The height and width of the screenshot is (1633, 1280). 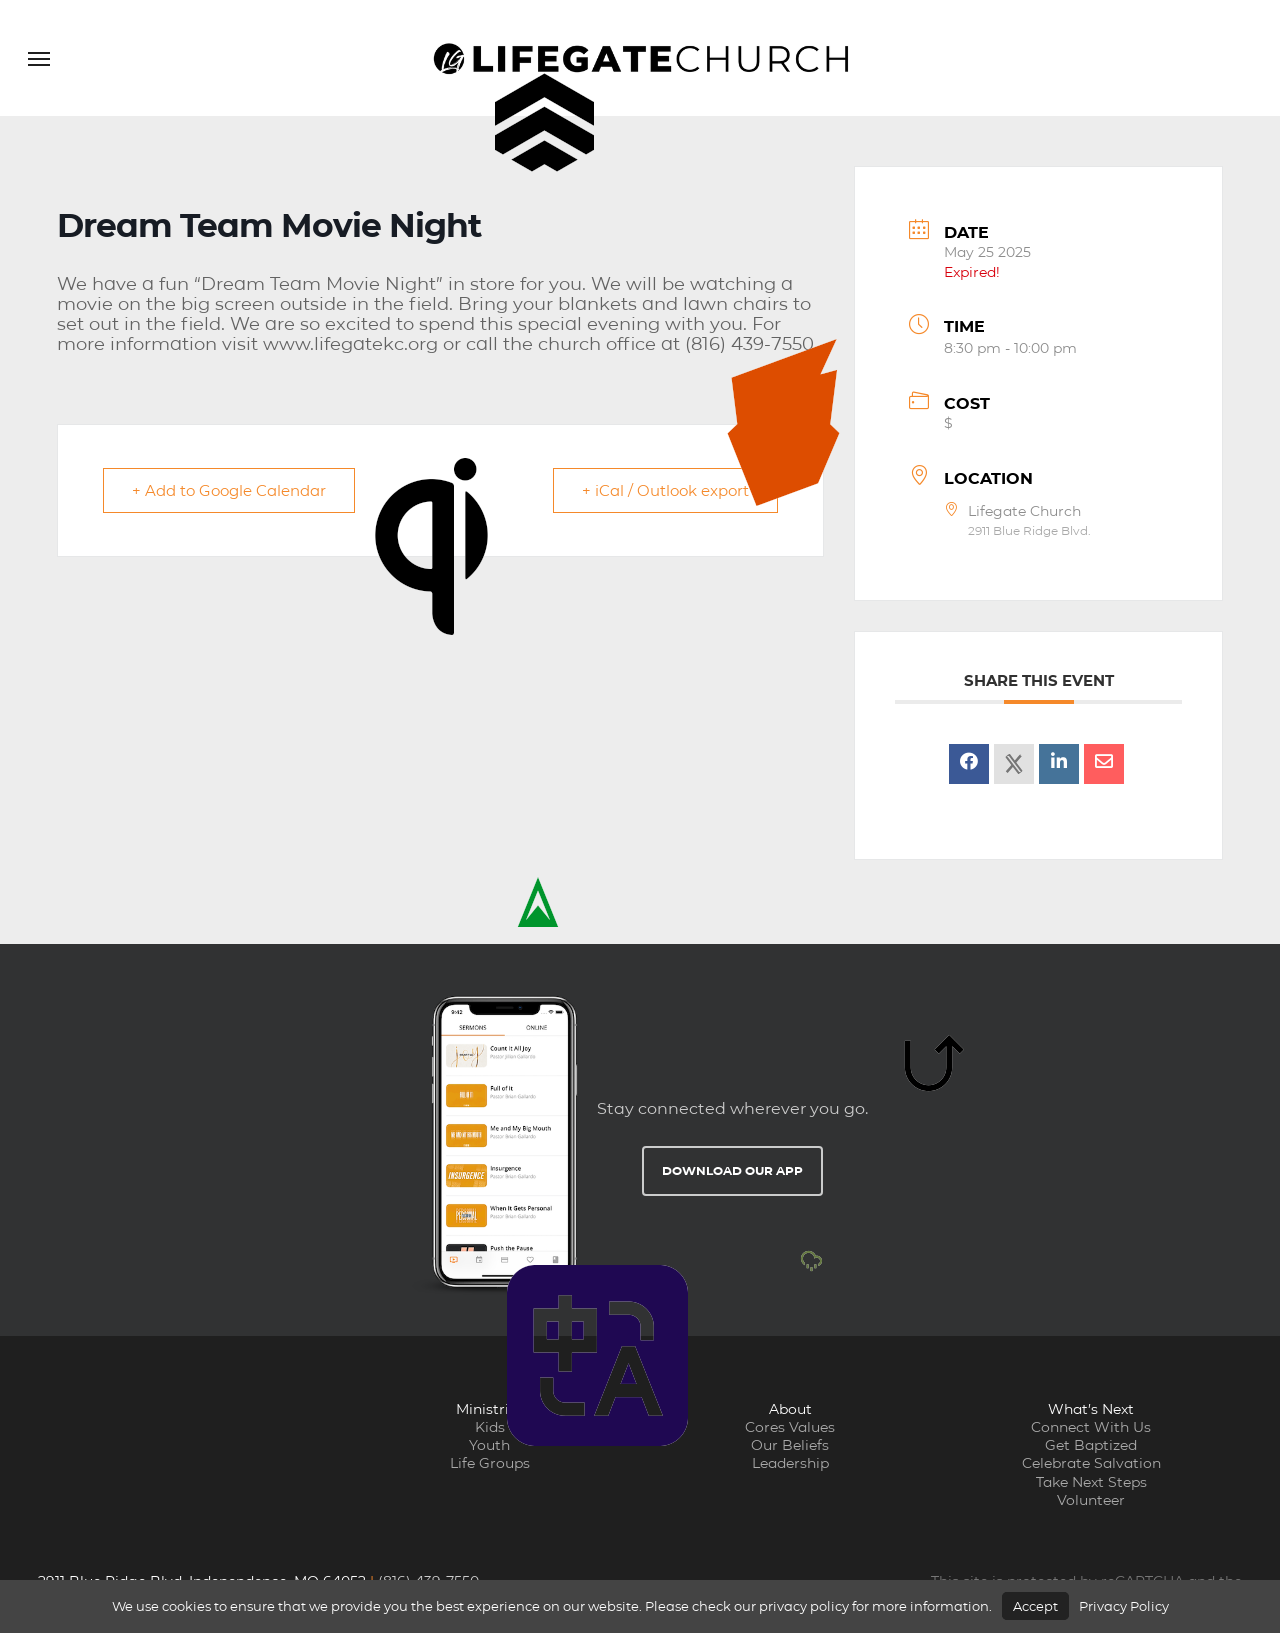 What do you see at coordinates (538, 902) in the screenshot?
I see `lucia authentication service logo` at bounding box center [538, 902].